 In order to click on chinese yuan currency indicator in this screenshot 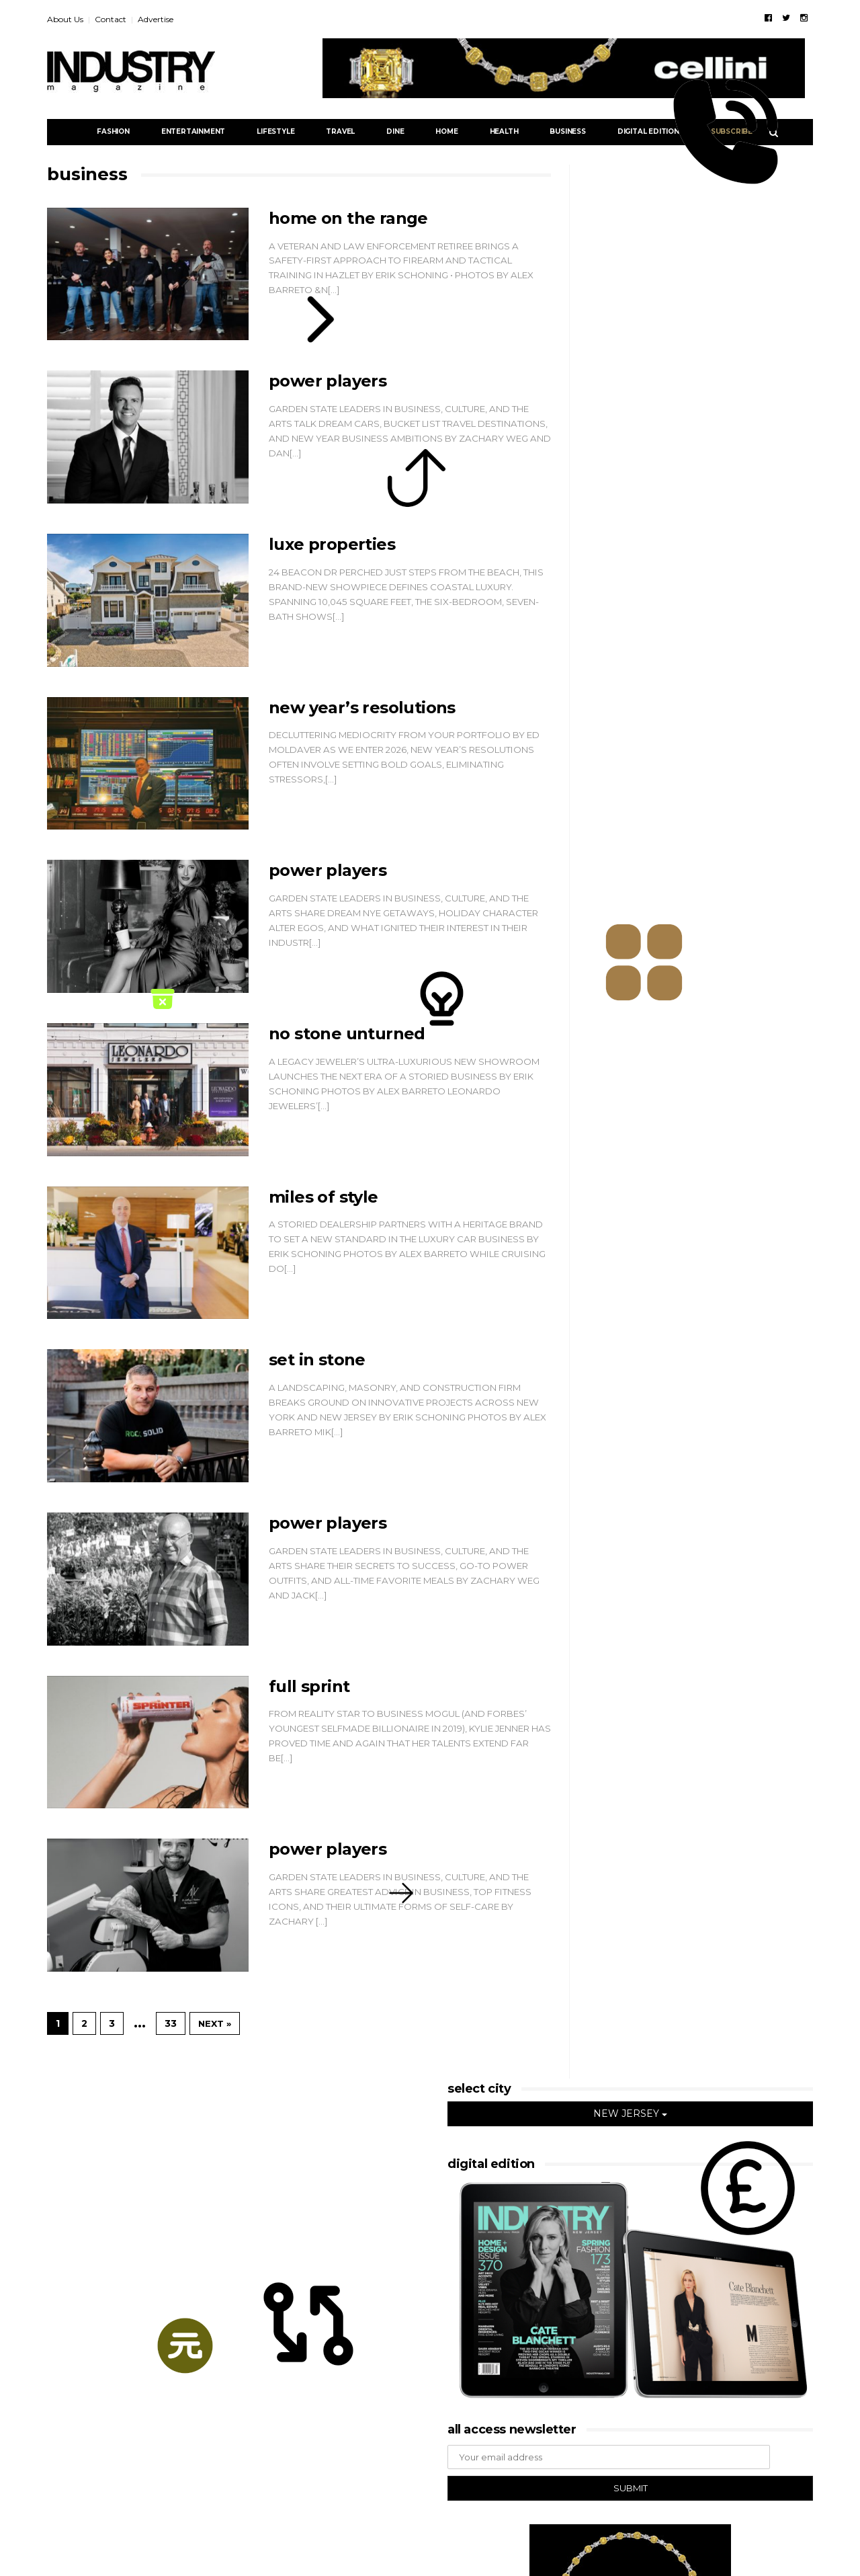, I will do `click(185, 2347)`.